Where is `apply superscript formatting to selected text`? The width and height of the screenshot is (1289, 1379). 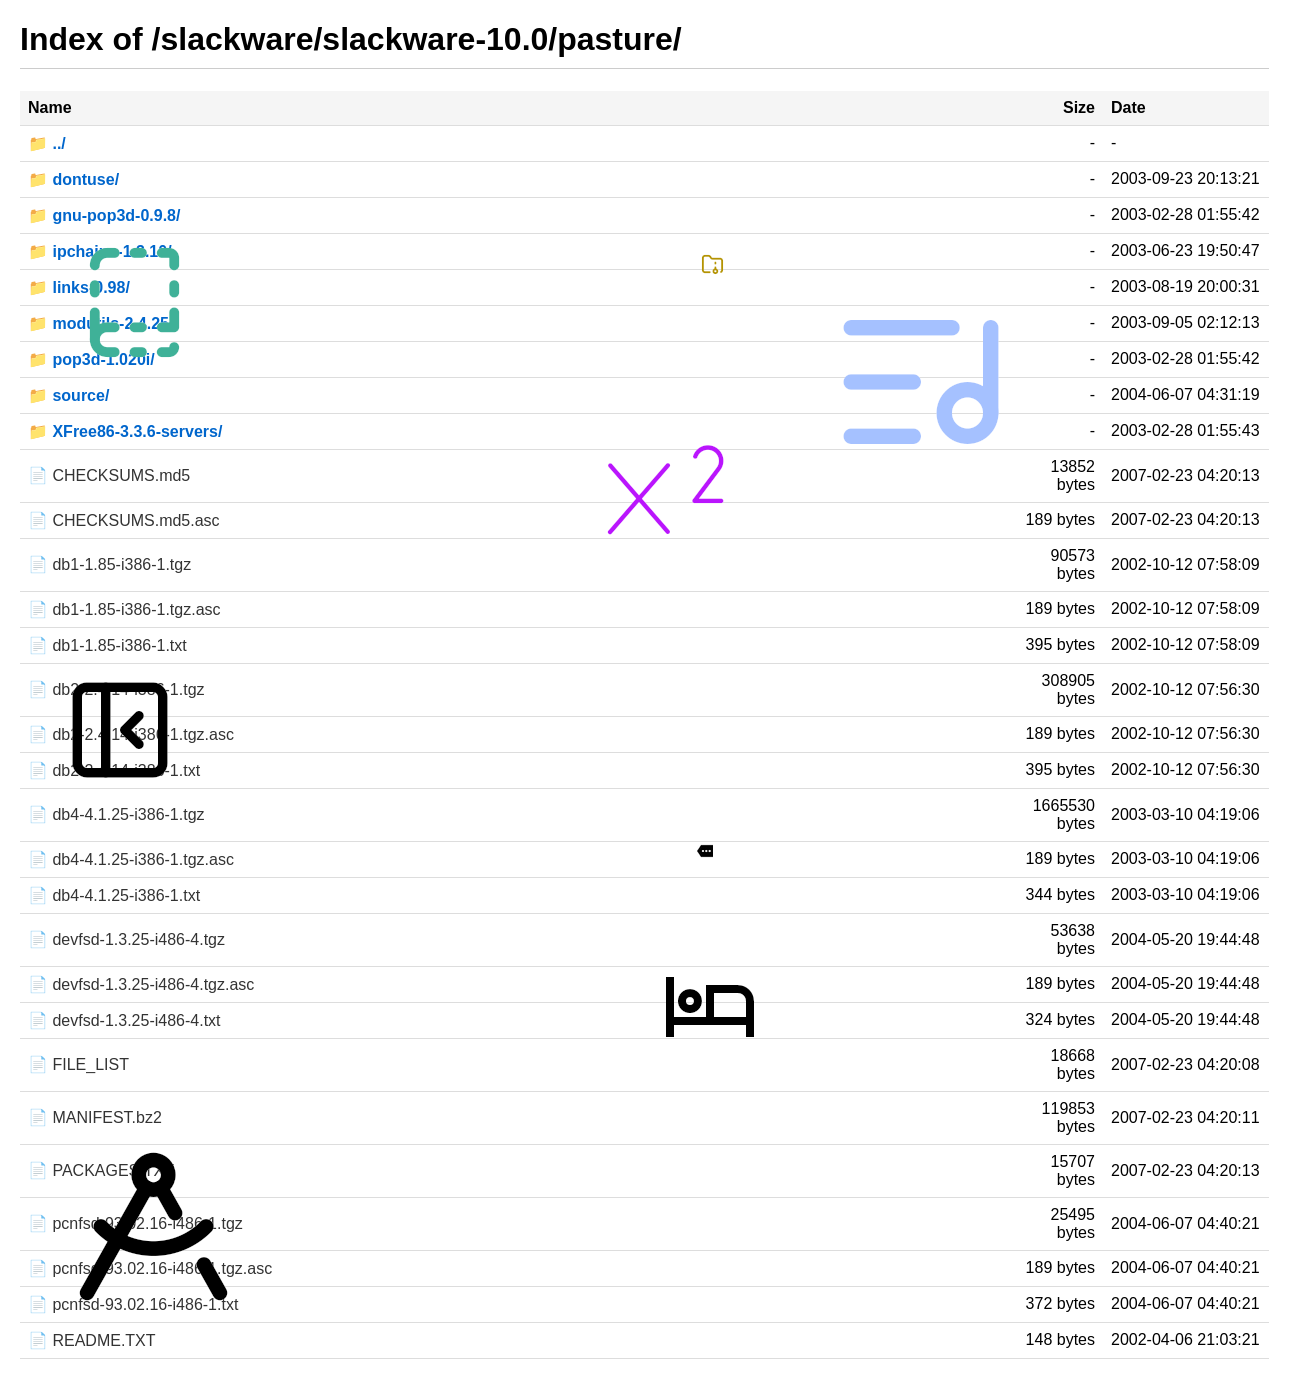
apply superscript formatting to selected text is located at coordinates (659, 492).